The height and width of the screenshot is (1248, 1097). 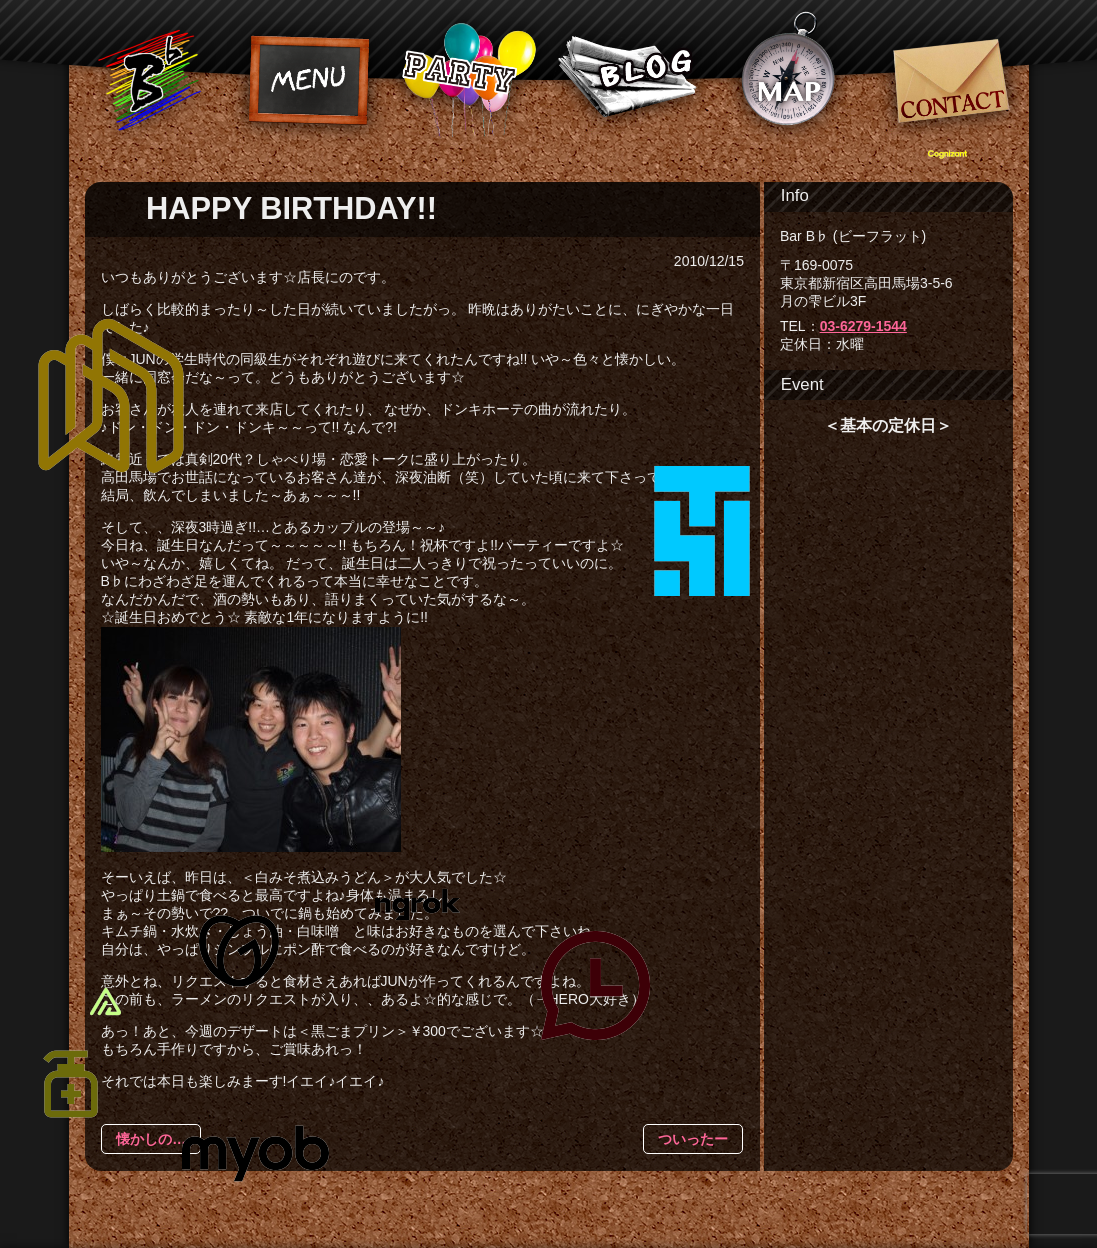 I want to click on nhost backend-as-a-service platform logo, so click(x=111, y=396).